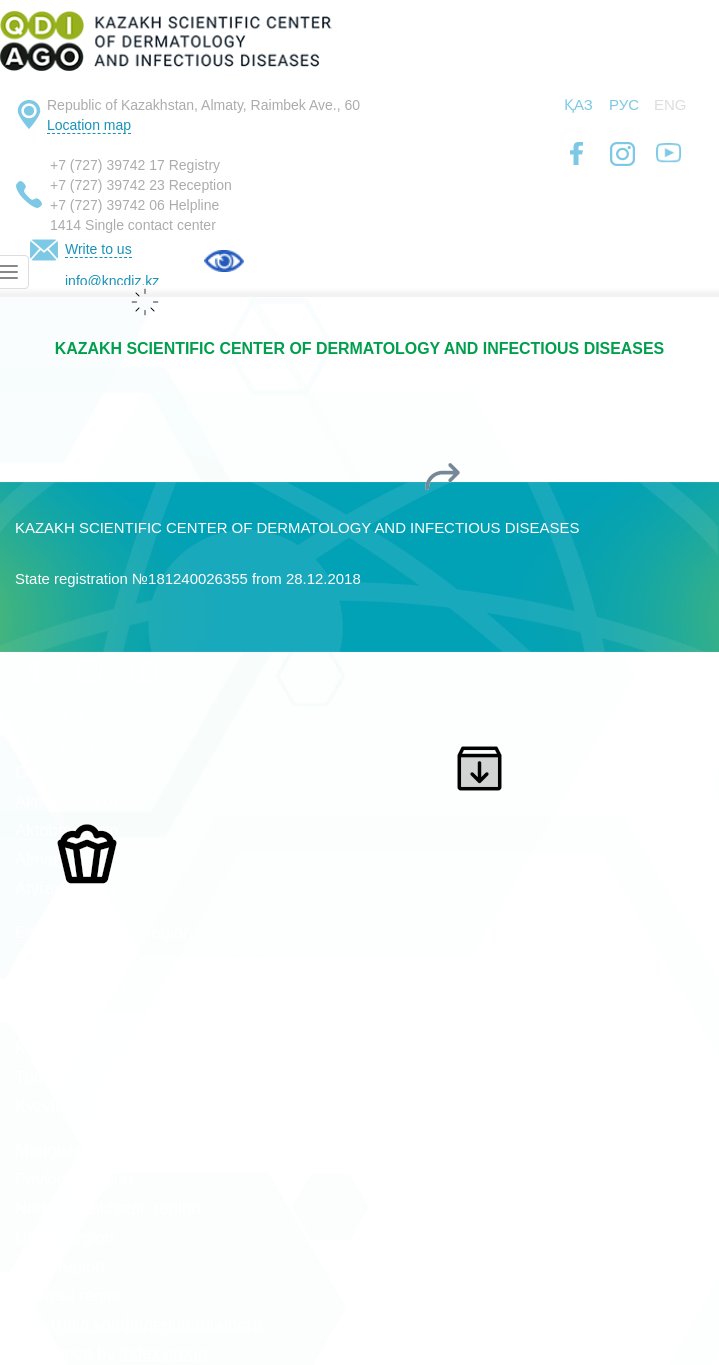 The width and height of the screenshot is (719, 1365). Describe the element at coordinates (145, 302) in the screenshot. I see `indicates loading or processing in progress` at that location.